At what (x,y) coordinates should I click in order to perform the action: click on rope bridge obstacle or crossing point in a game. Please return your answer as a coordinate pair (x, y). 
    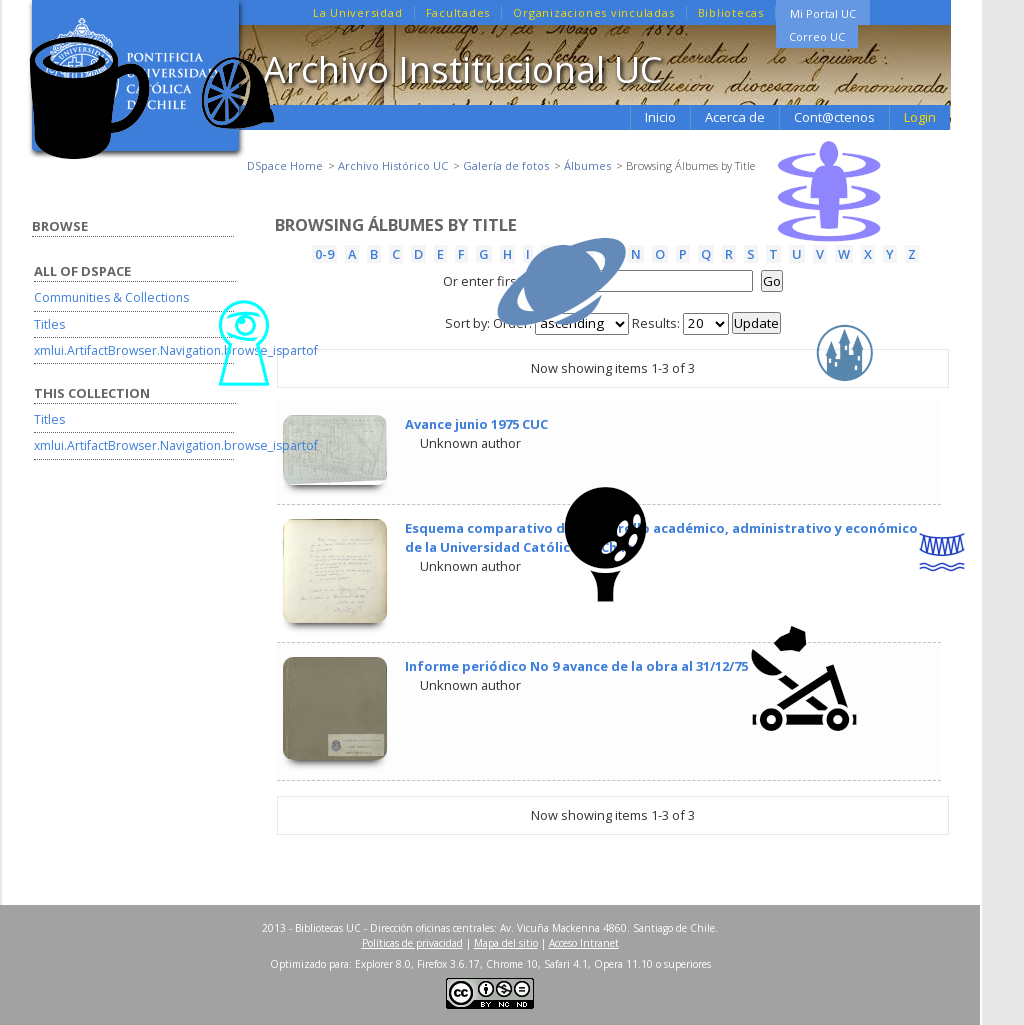
    Looking at the image, I should click on (942, 550).